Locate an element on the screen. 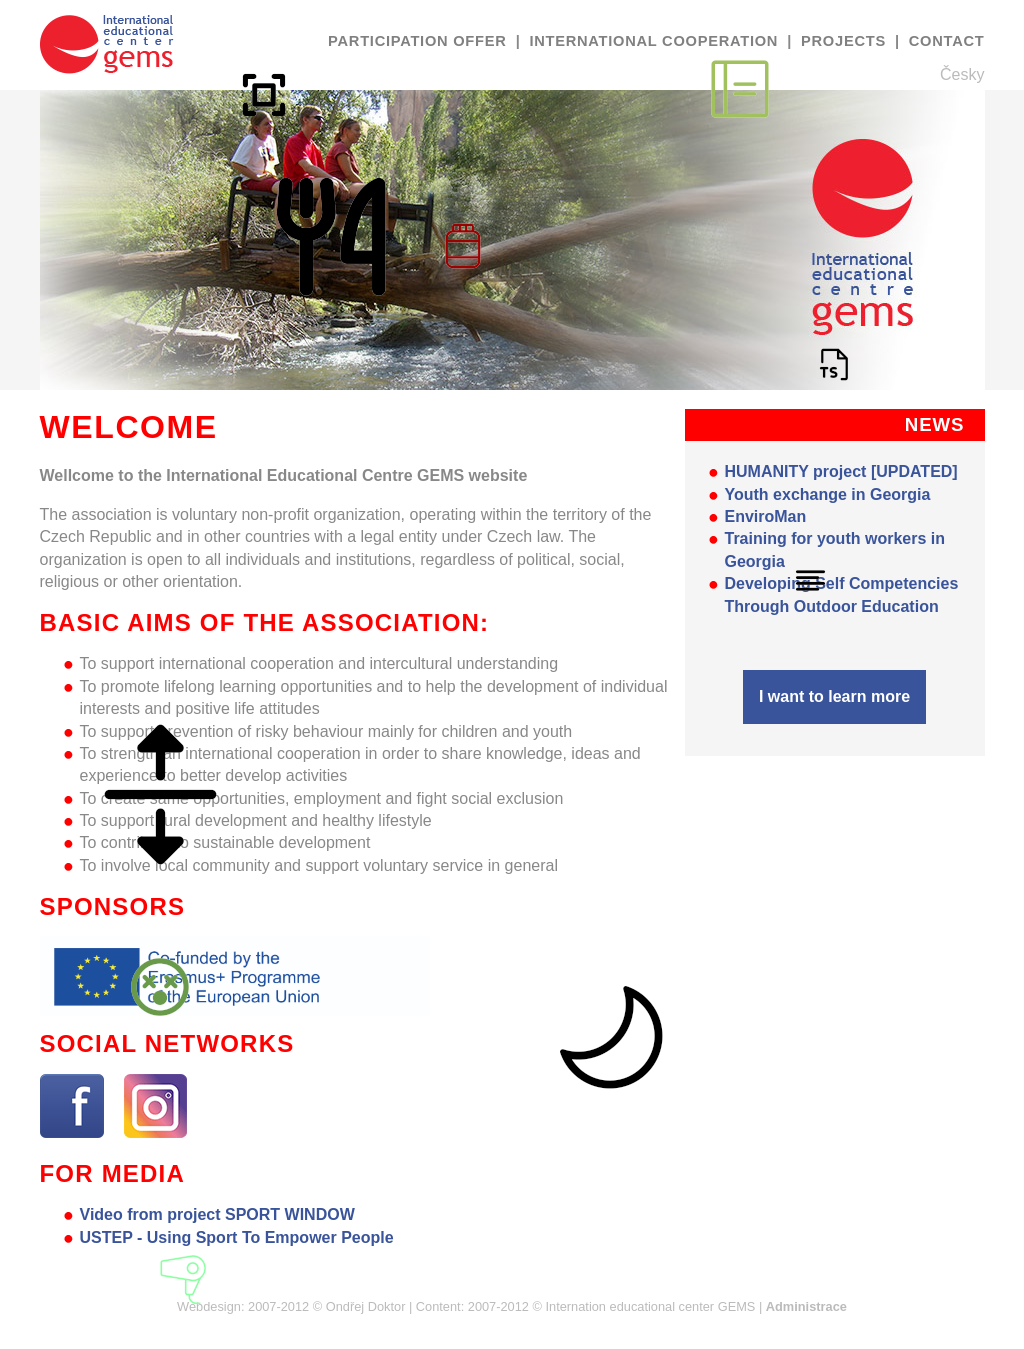 The width and height of the screenshot is (1024, 1349). switch to dark mode is located at coordinates (610, 1036).